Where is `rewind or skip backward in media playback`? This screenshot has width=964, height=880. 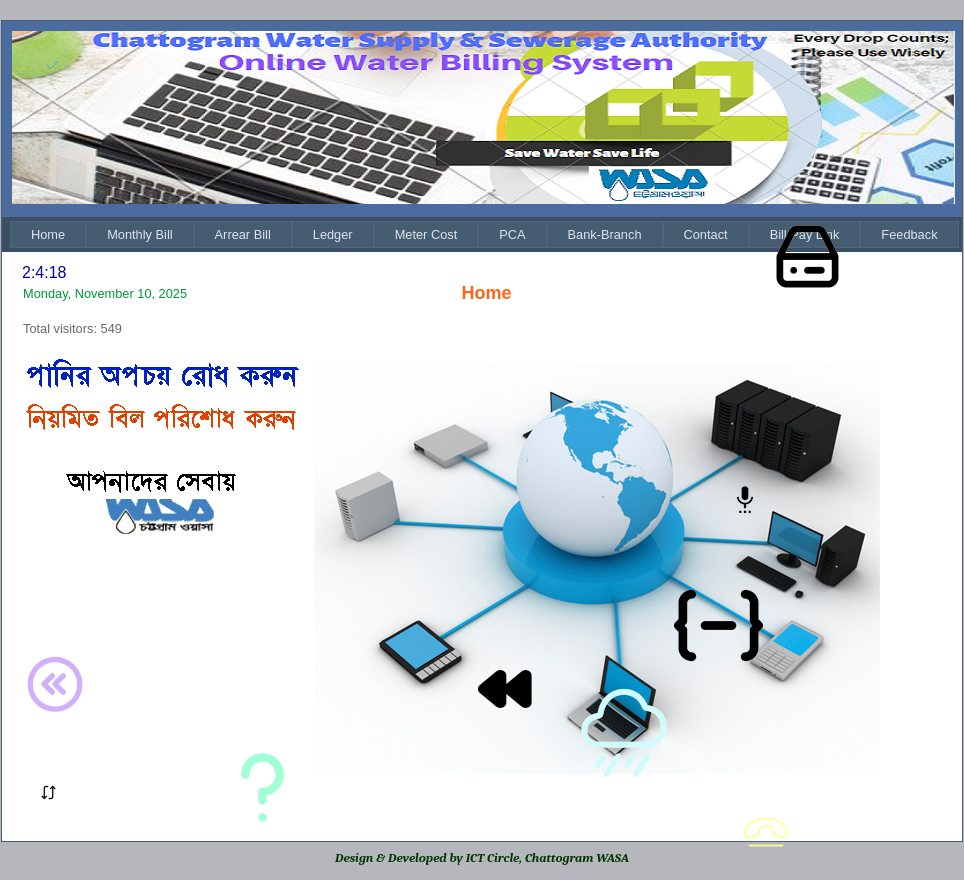 rewind or skip backward in media playback is located at coordinates (508, 689).